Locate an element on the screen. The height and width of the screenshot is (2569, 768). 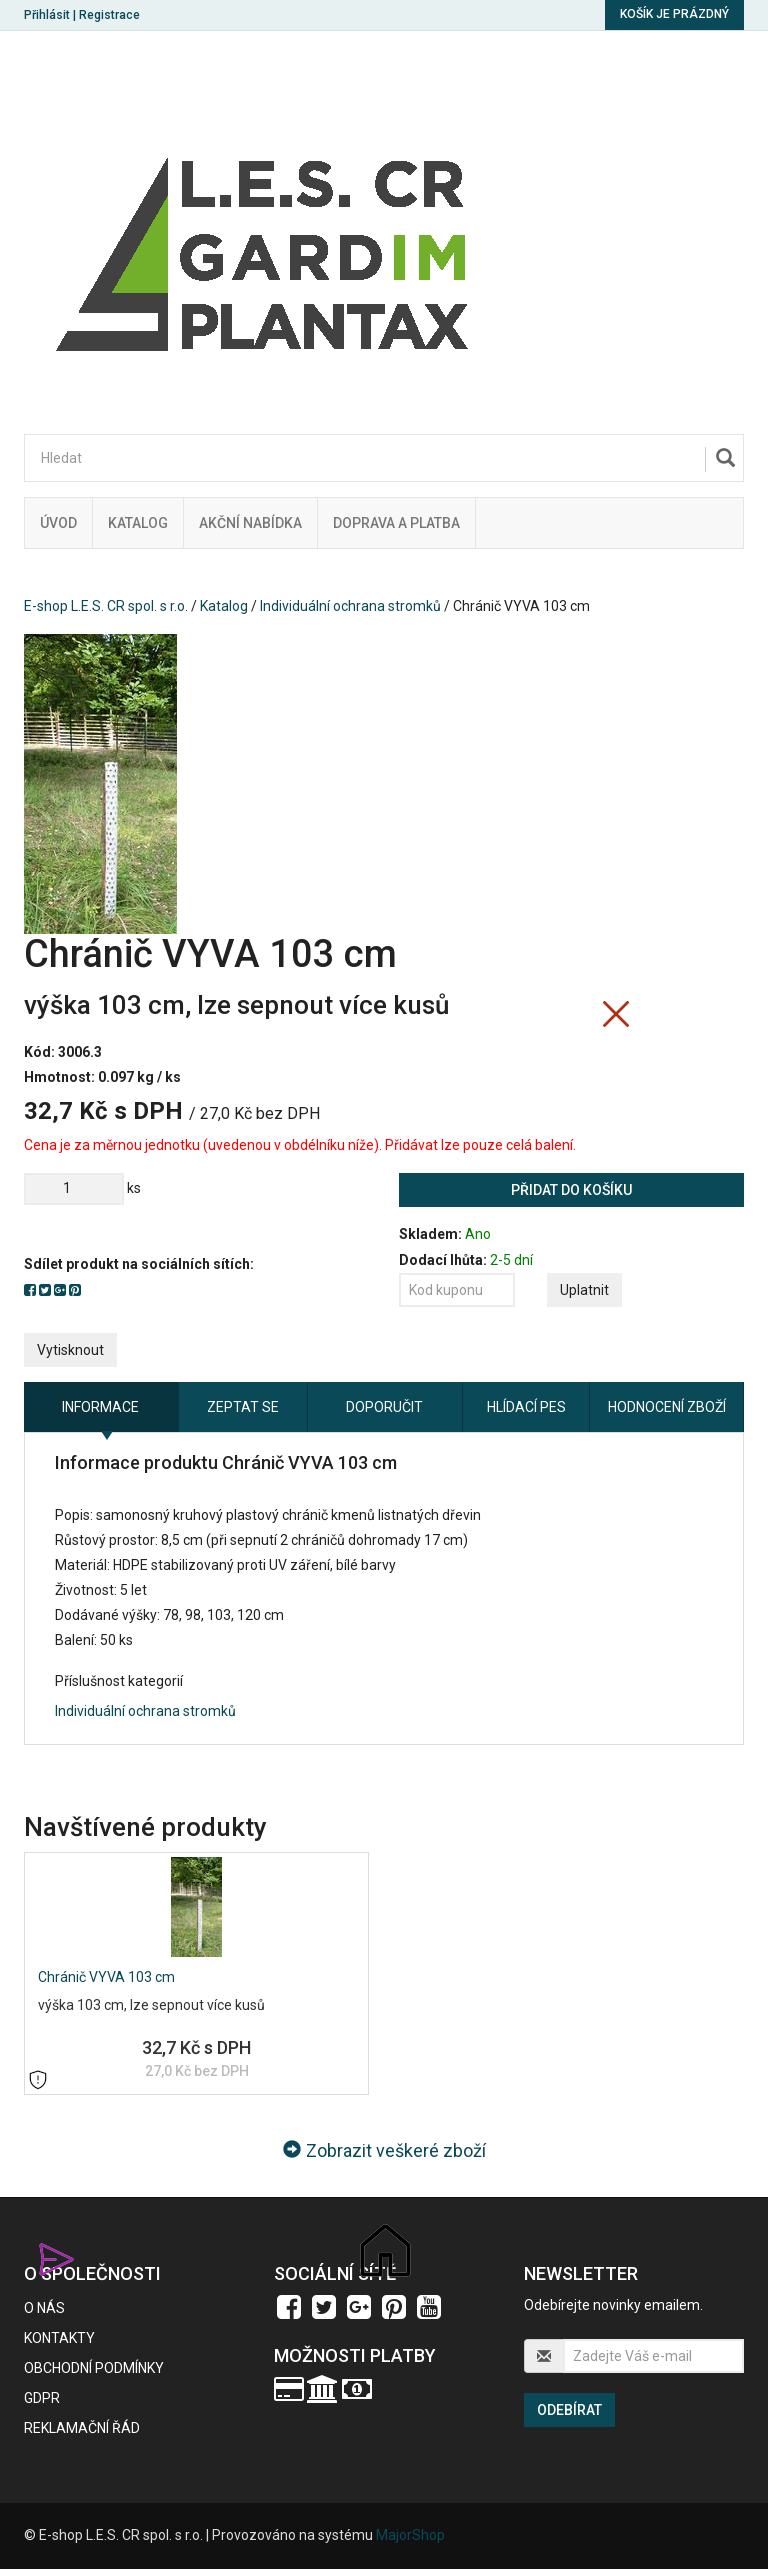
navigate to home screen is located at coordinates (385, 2251).